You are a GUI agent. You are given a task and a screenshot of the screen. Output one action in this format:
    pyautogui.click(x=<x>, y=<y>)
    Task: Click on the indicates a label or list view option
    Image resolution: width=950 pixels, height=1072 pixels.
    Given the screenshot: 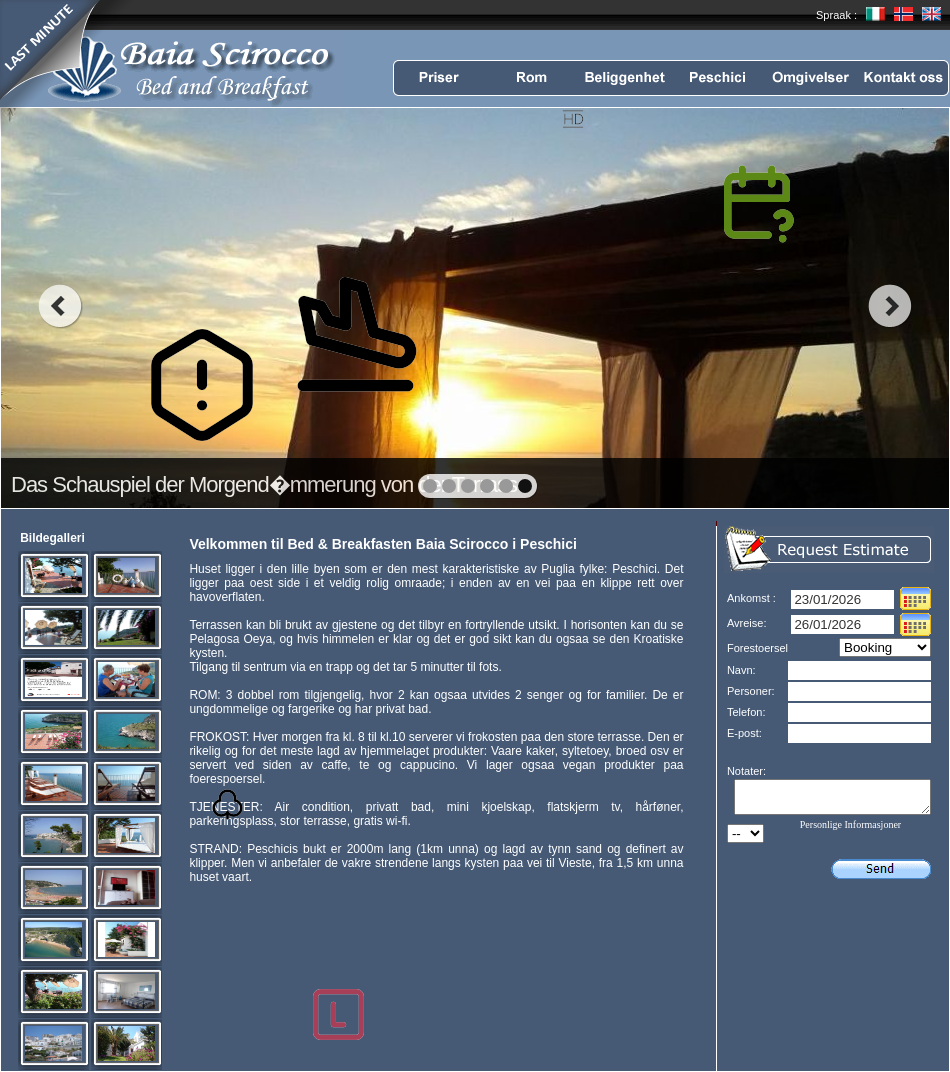 What is the action you would take?
    pyautogui.click(x=338, y=1014)
    